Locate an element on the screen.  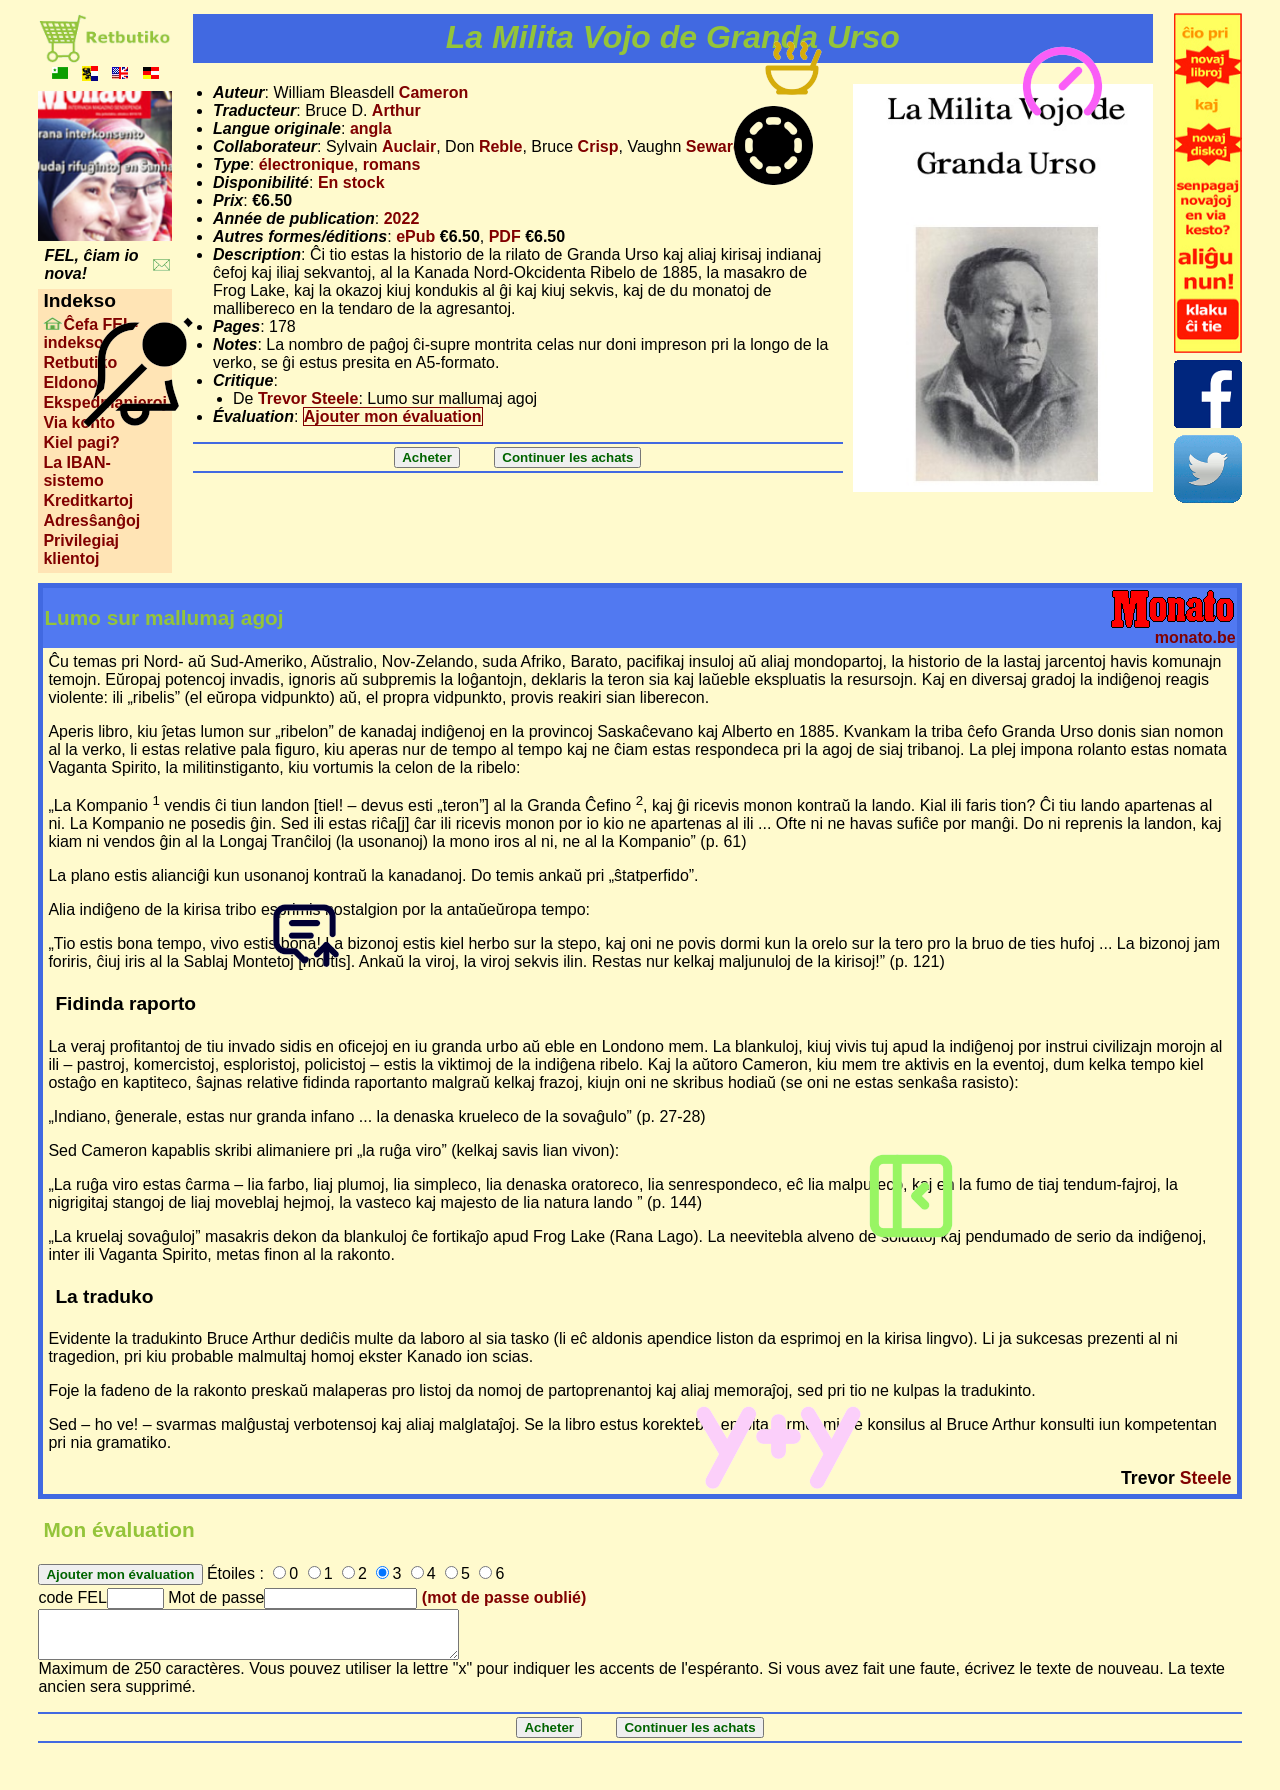
notifications are muted but unread alerts exist is located at coordinates (135, 374).